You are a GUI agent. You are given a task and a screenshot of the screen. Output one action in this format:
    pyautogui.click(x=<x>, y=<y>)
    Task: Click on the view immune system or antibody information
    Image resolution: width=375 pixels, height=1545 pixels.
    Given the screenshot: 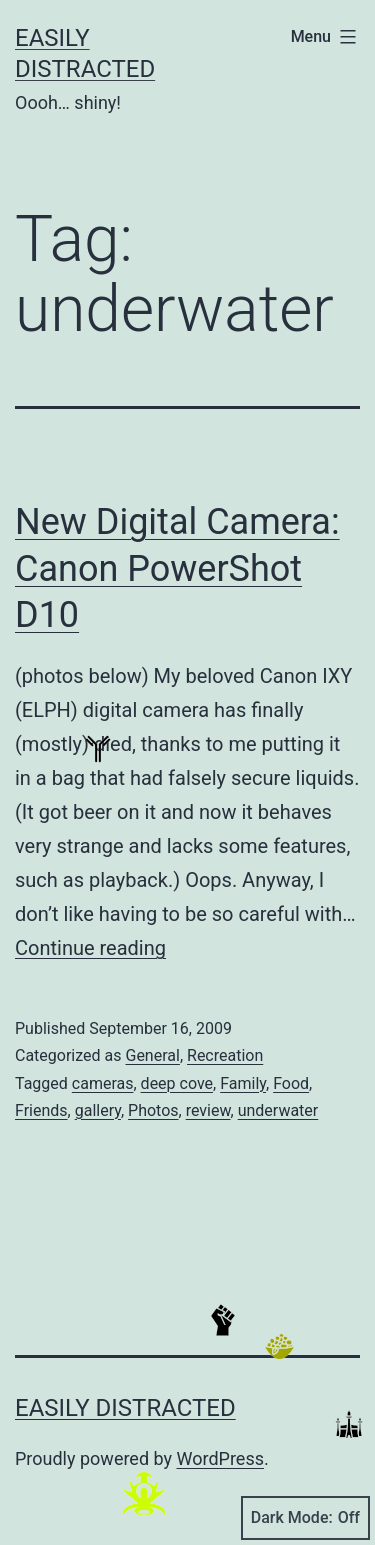 What is the action you would take?
    pyautogui.click(x=98, y=749)
    